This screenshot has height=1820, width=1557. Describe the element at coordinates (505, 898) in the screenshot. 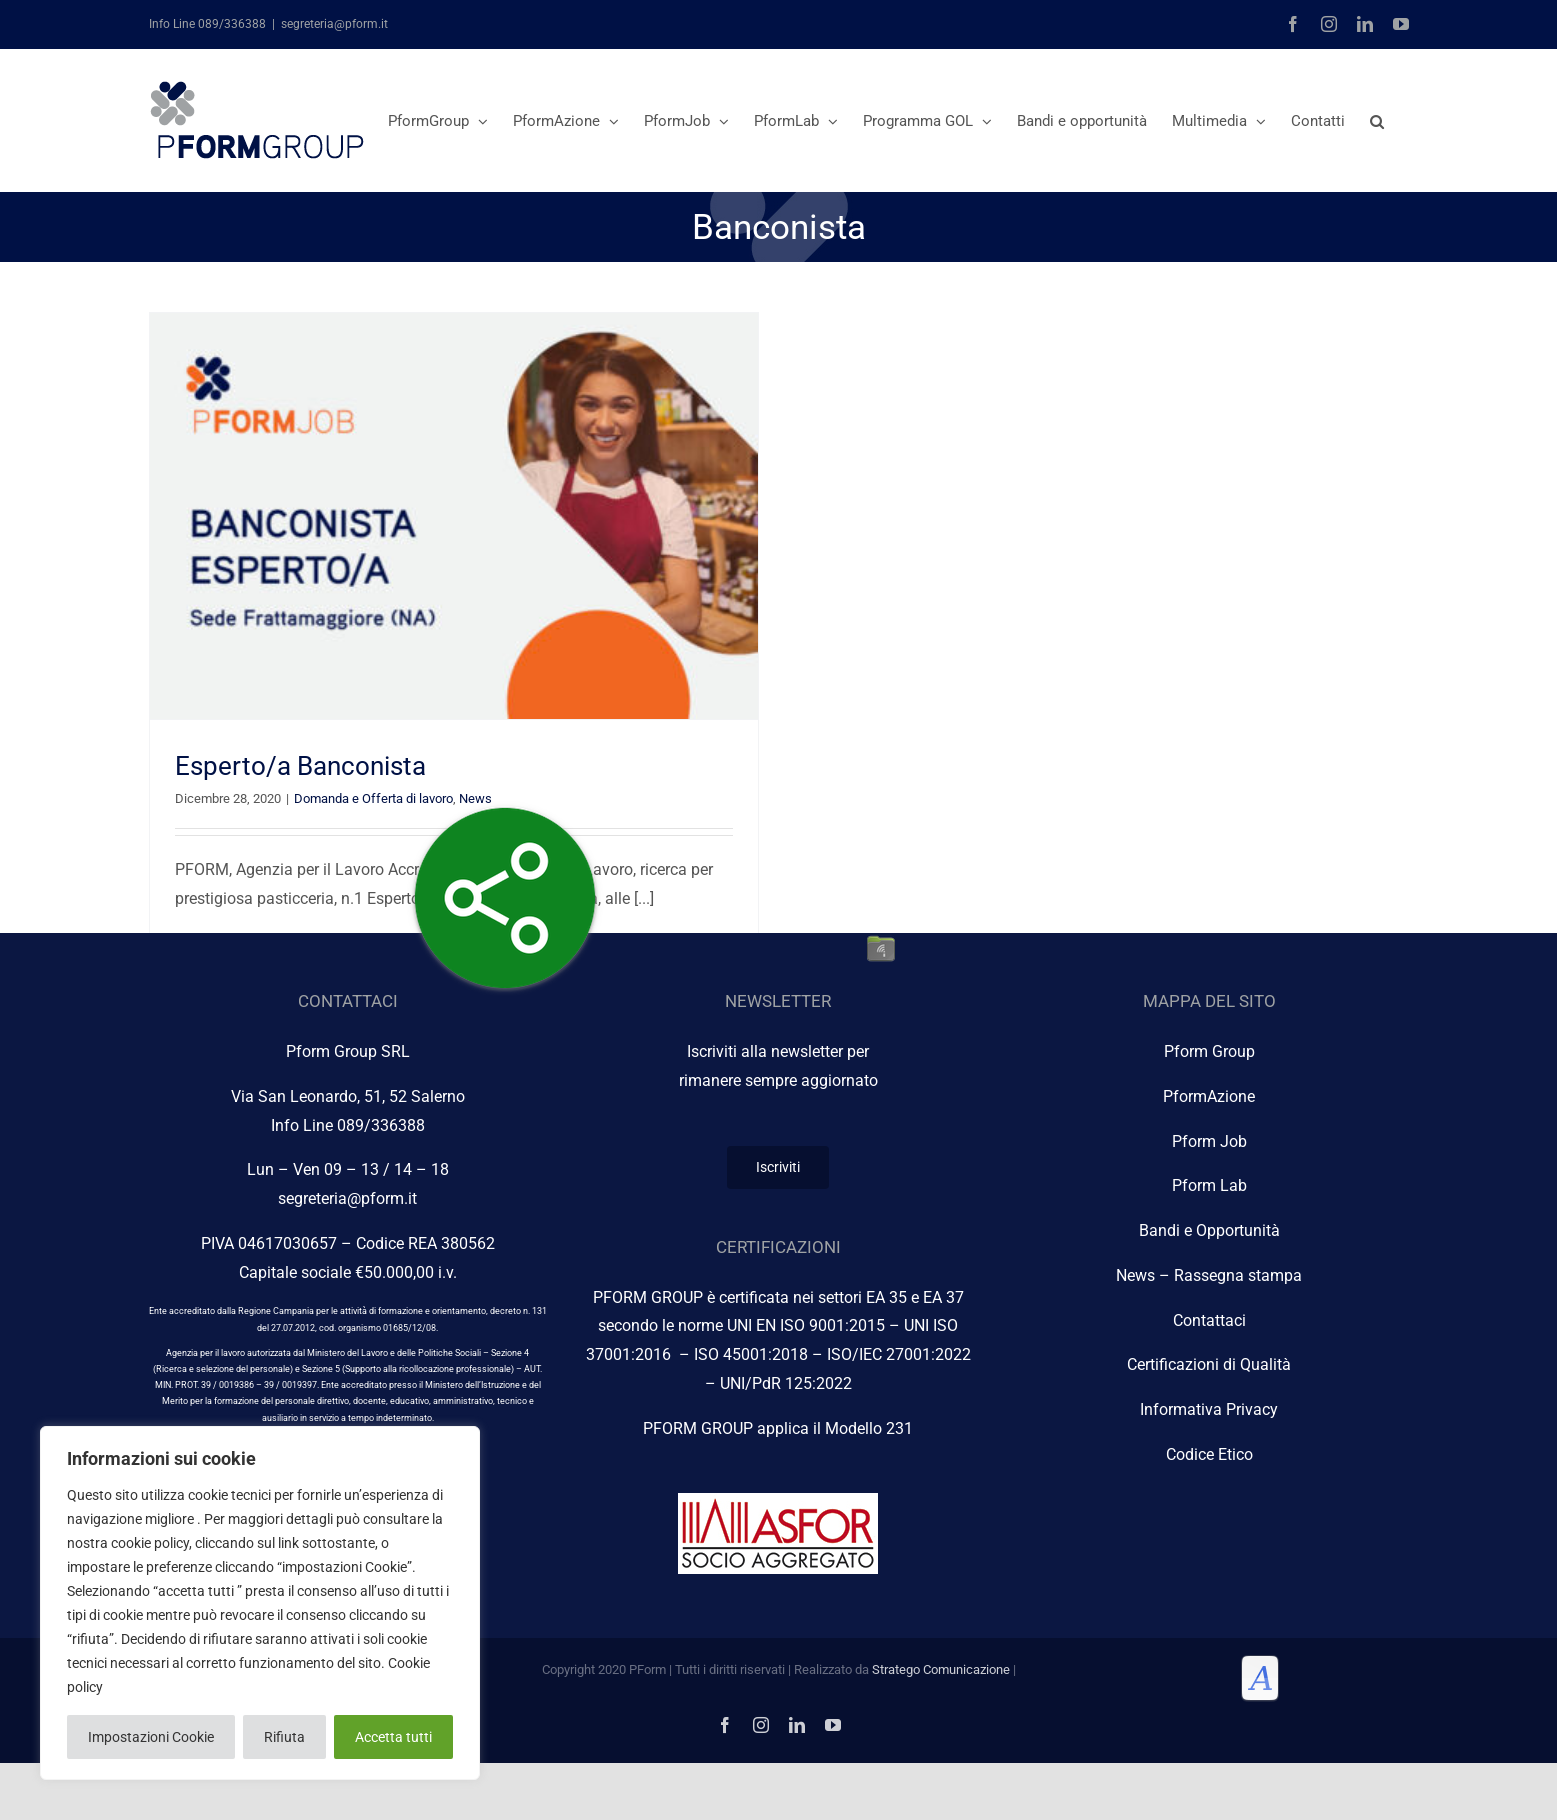

I see `indicates a shared file or folder` at that location.